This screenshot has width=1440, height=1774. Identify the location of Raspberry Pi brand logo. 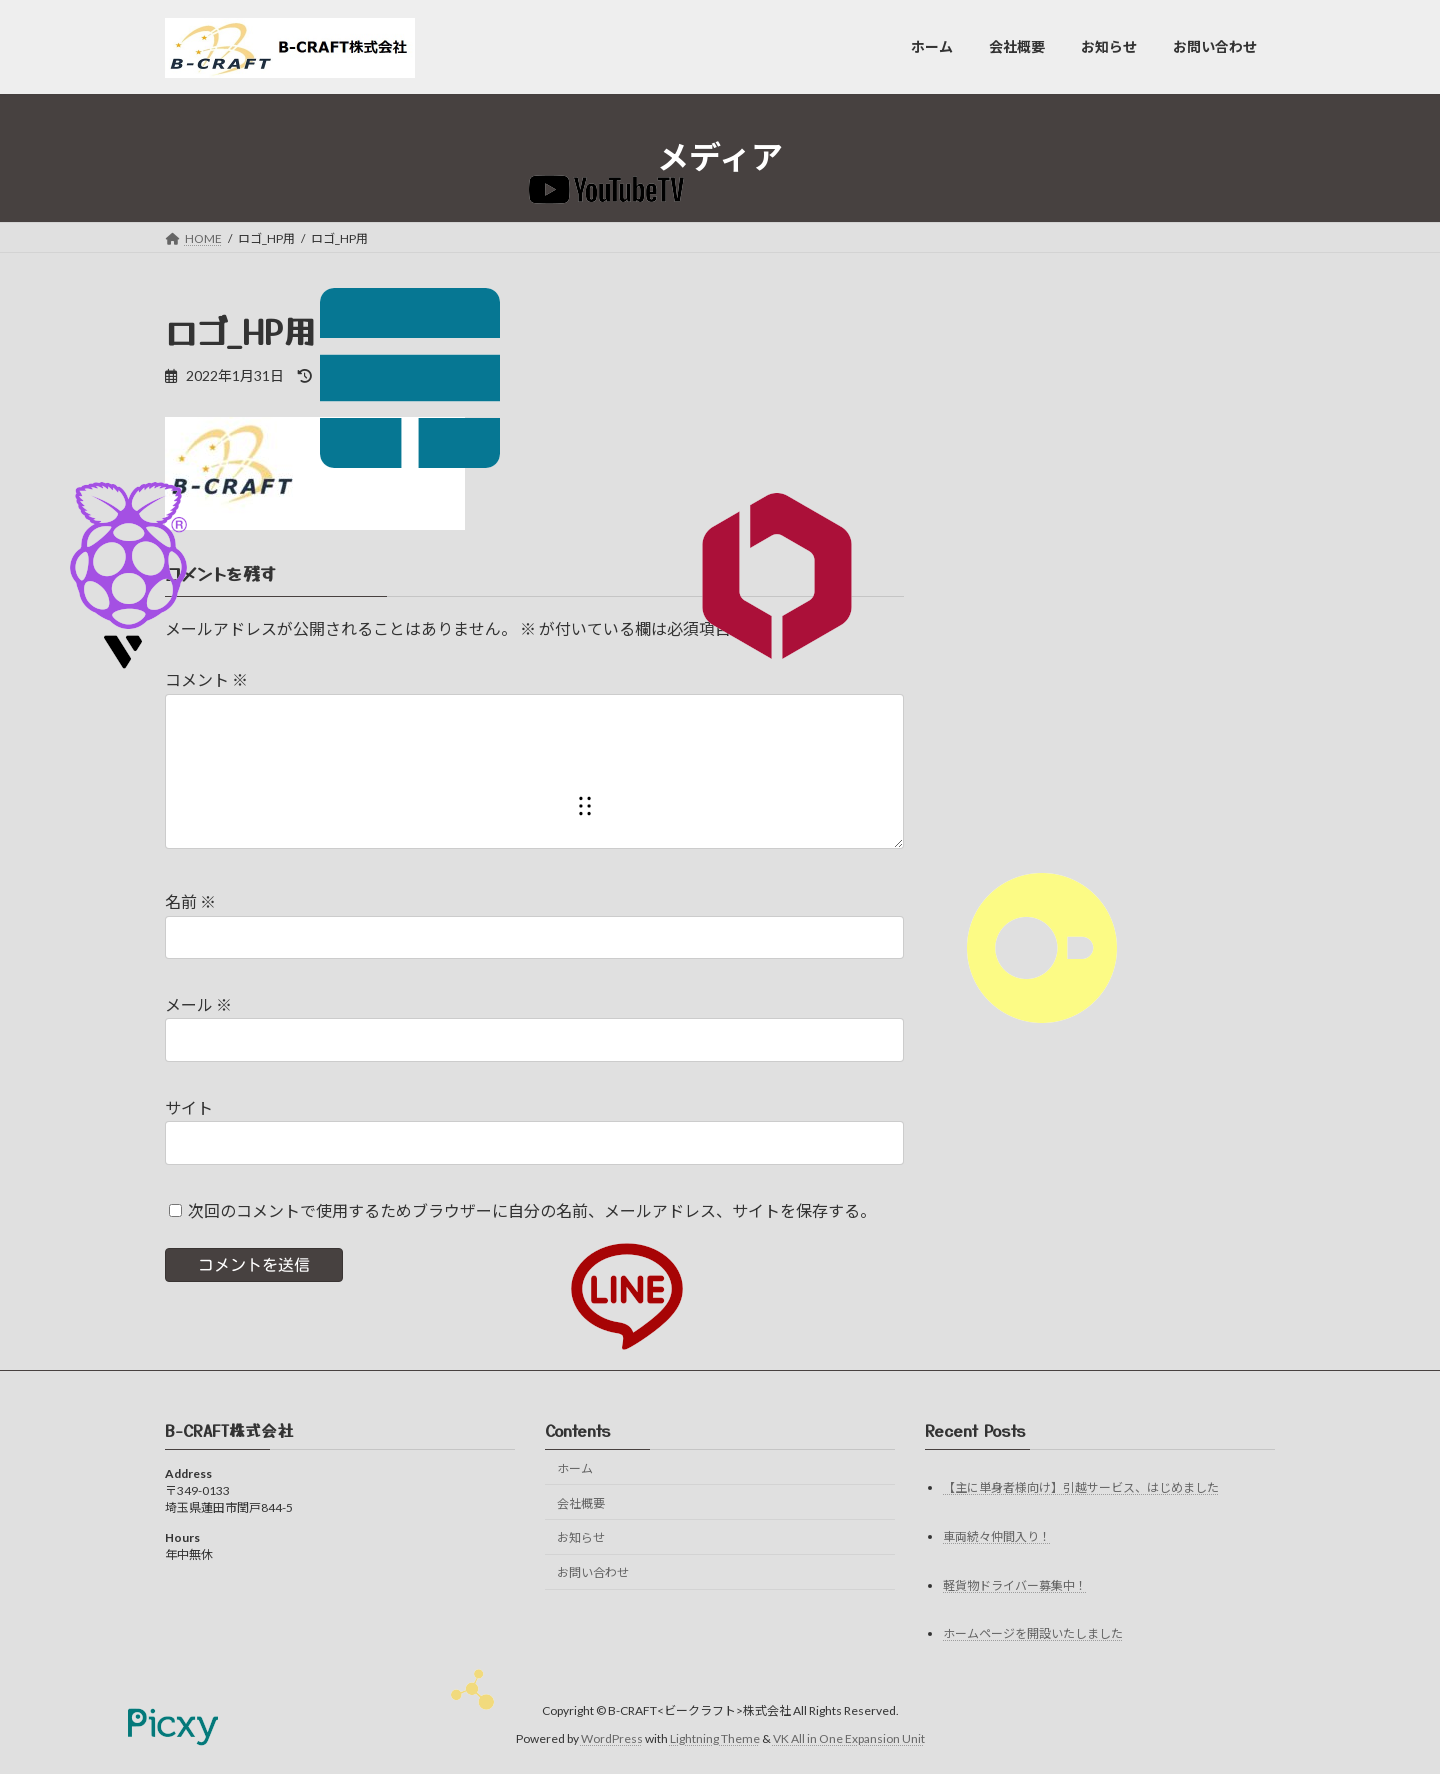
(128, 555).